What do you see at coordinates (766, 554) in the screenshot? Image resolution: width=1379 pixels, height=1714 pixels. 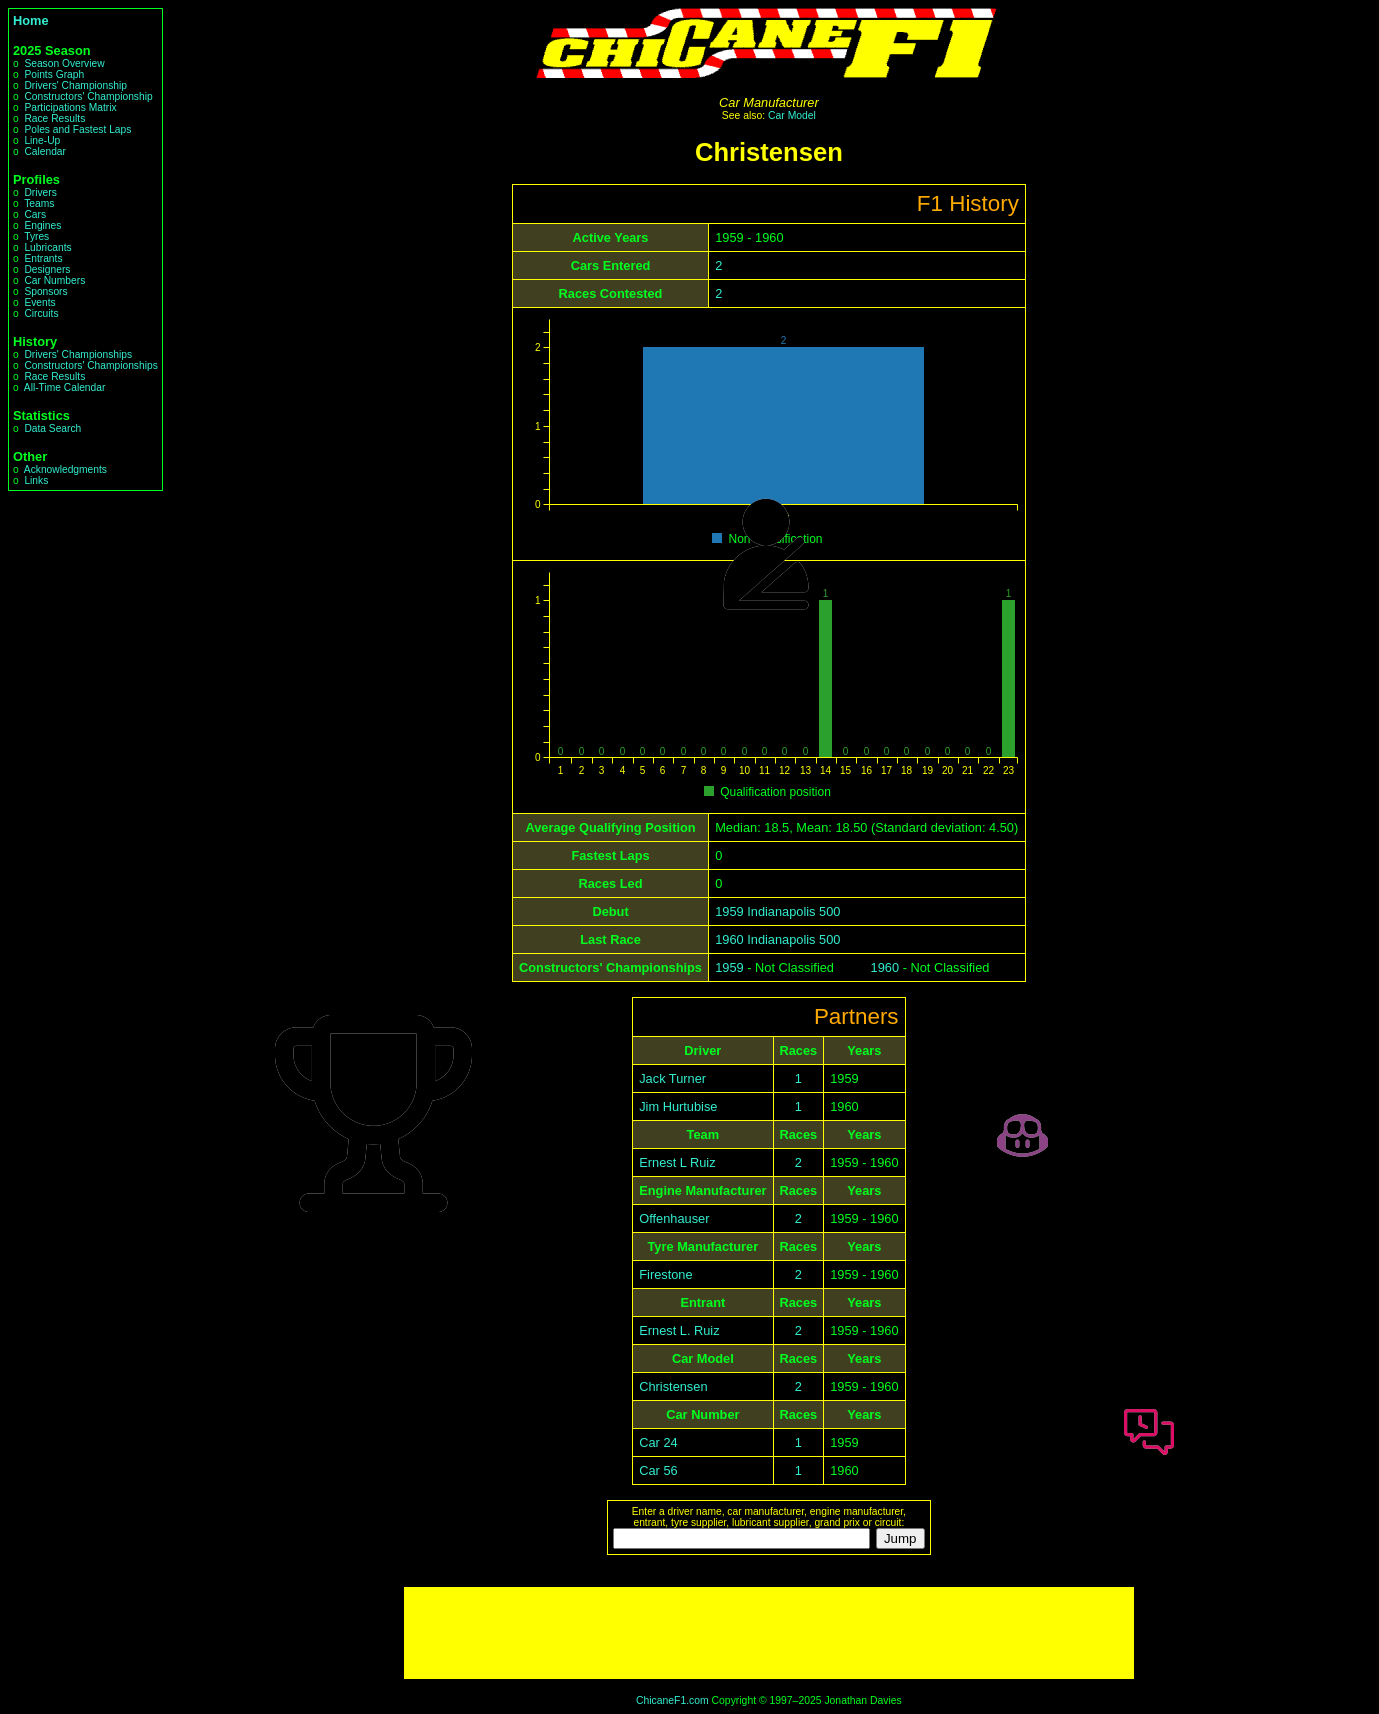 I see `indicates seatbelt status or safety reminder` at bounding box center [766, 554].